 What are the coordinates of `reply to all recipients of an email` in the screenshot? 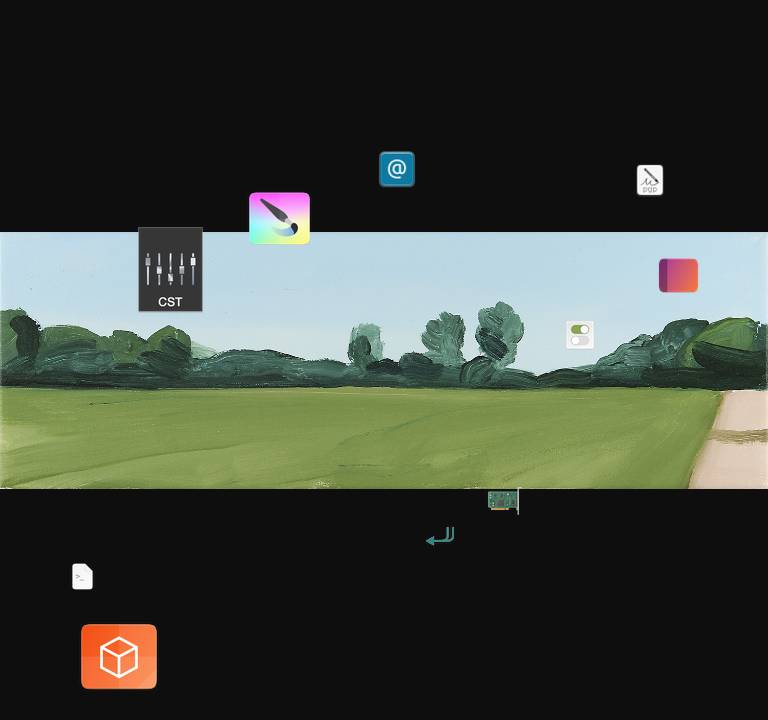 It's located at (439, 534).